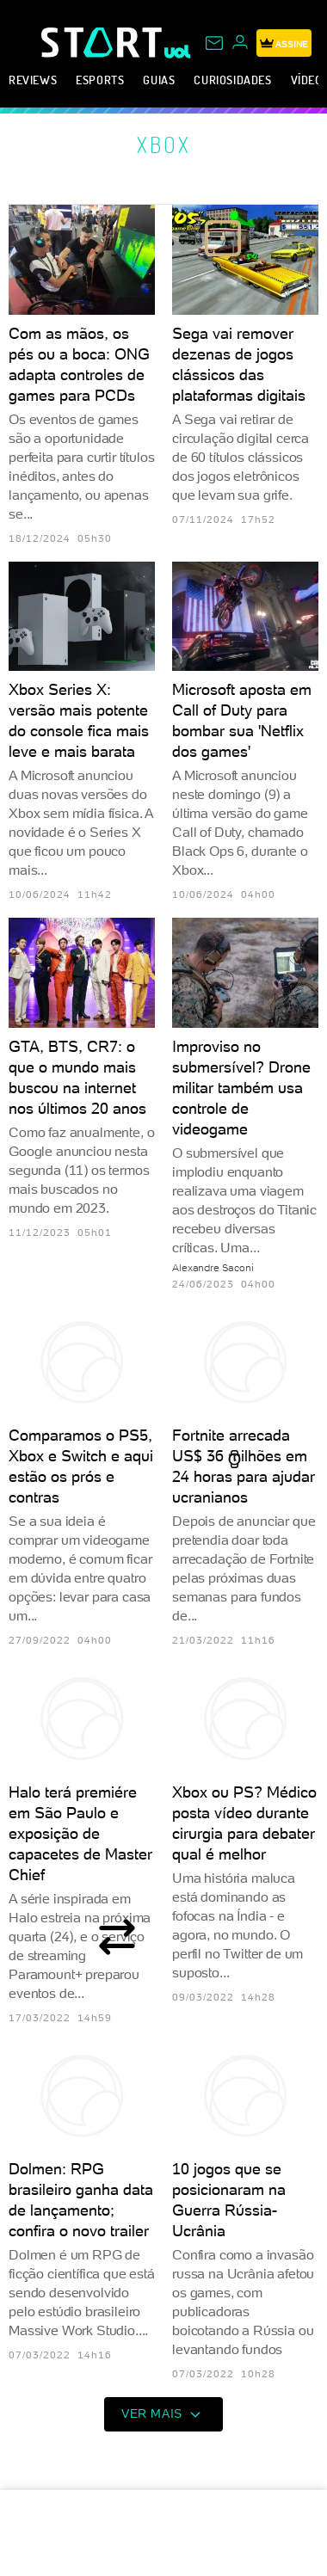 Image resolution: width=327 pixels, height=2576 pixels. Describe the element at coordinates (234, 1459) in the screenshot. I see `view time or clock settings` at that location.